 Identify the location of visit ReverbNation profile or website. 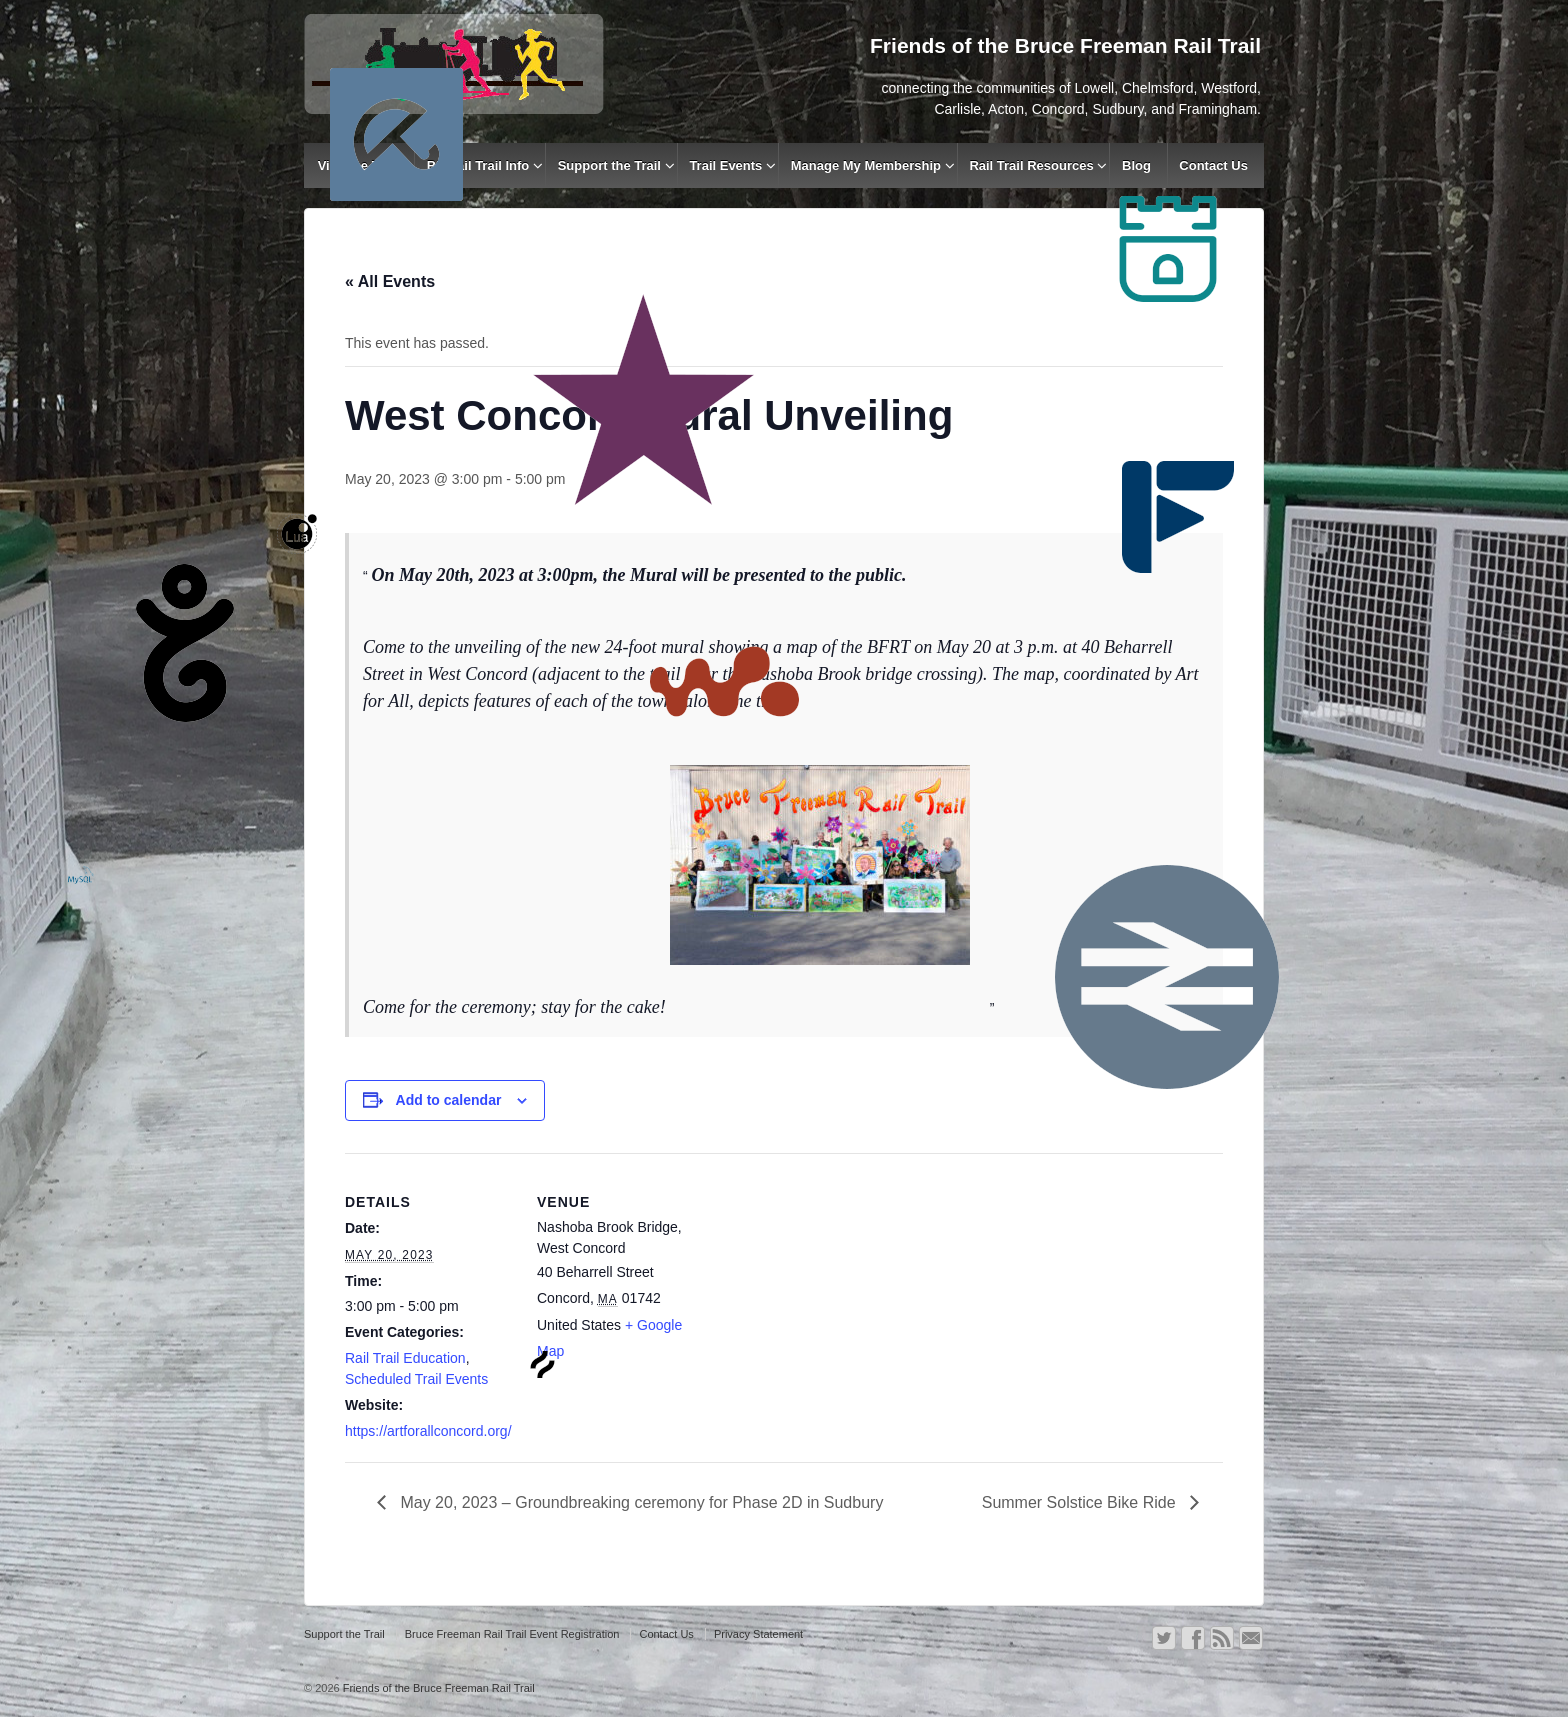
(643, 399).